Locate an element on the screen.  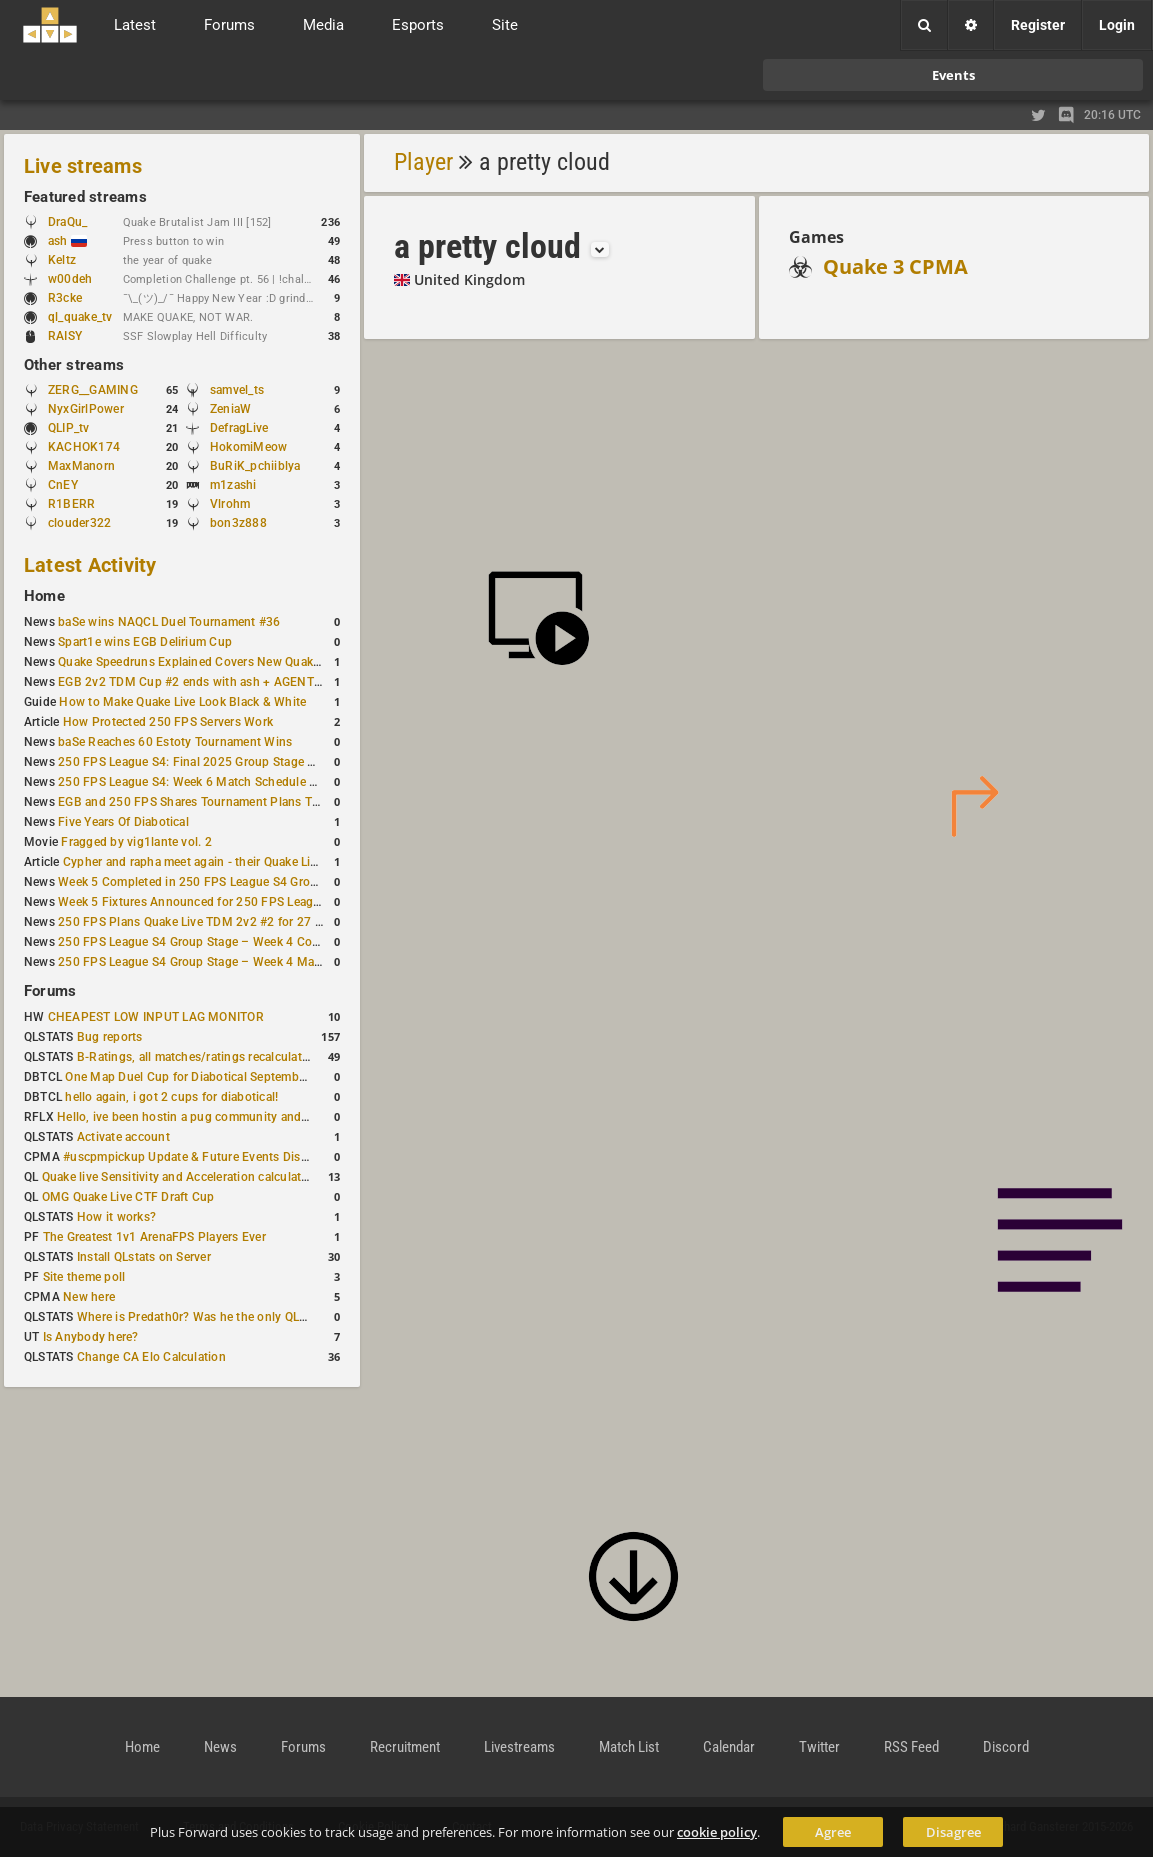
forward or share content is located at coordinates (970, 806).